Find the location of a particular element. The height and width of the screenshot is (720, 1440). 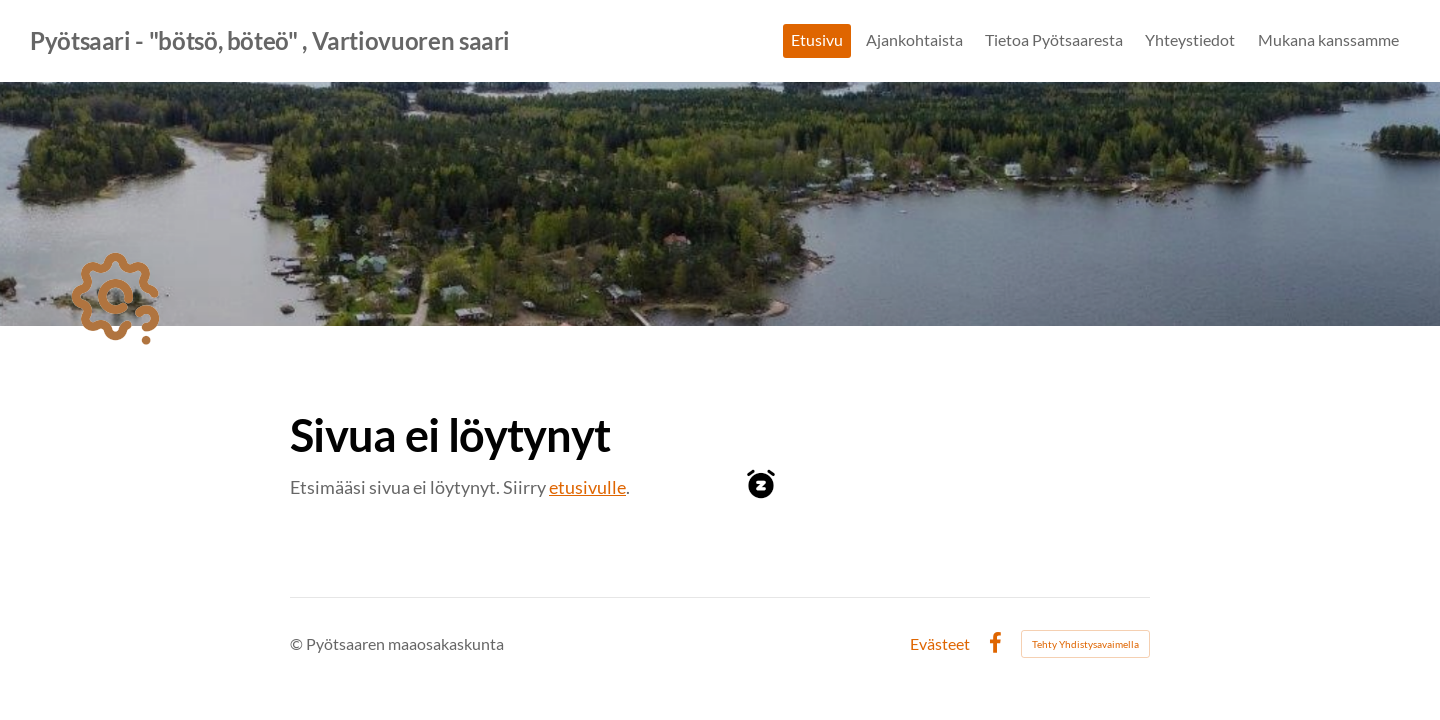

snooze an active alarm is located at coordinates (761, 484).